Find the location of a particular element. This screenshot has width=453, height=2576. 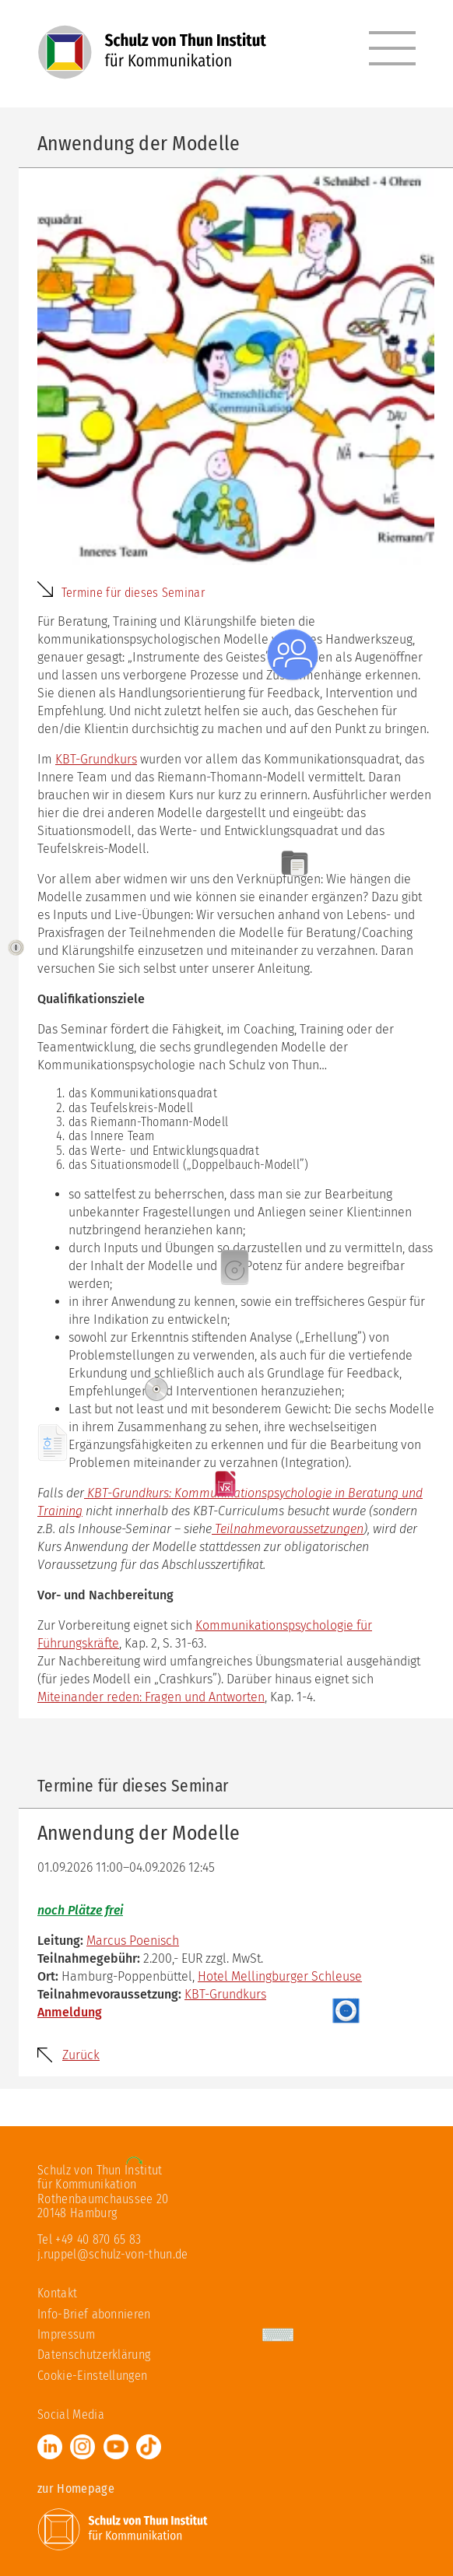

iPod shuffle device connected is located at coordinates (346, 2010).